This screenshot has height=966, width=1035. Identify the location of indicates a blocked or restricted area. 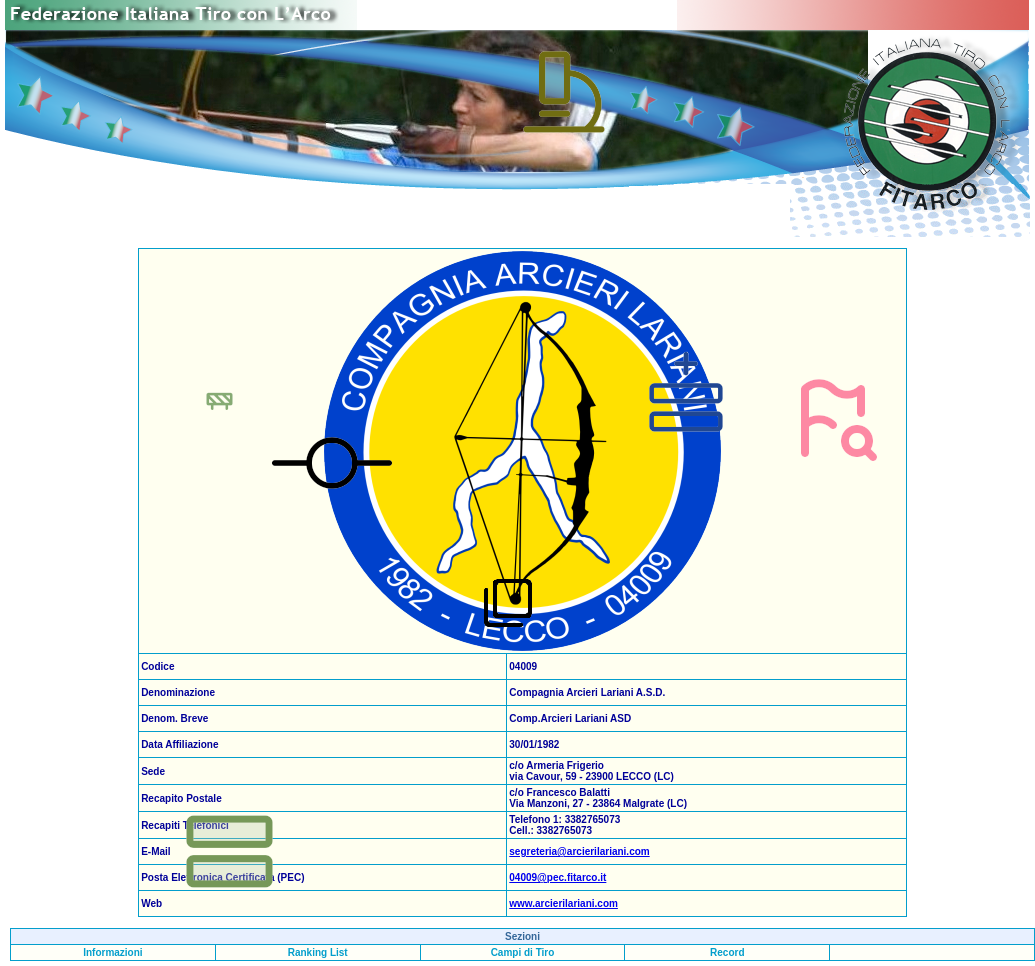
(219, 400).